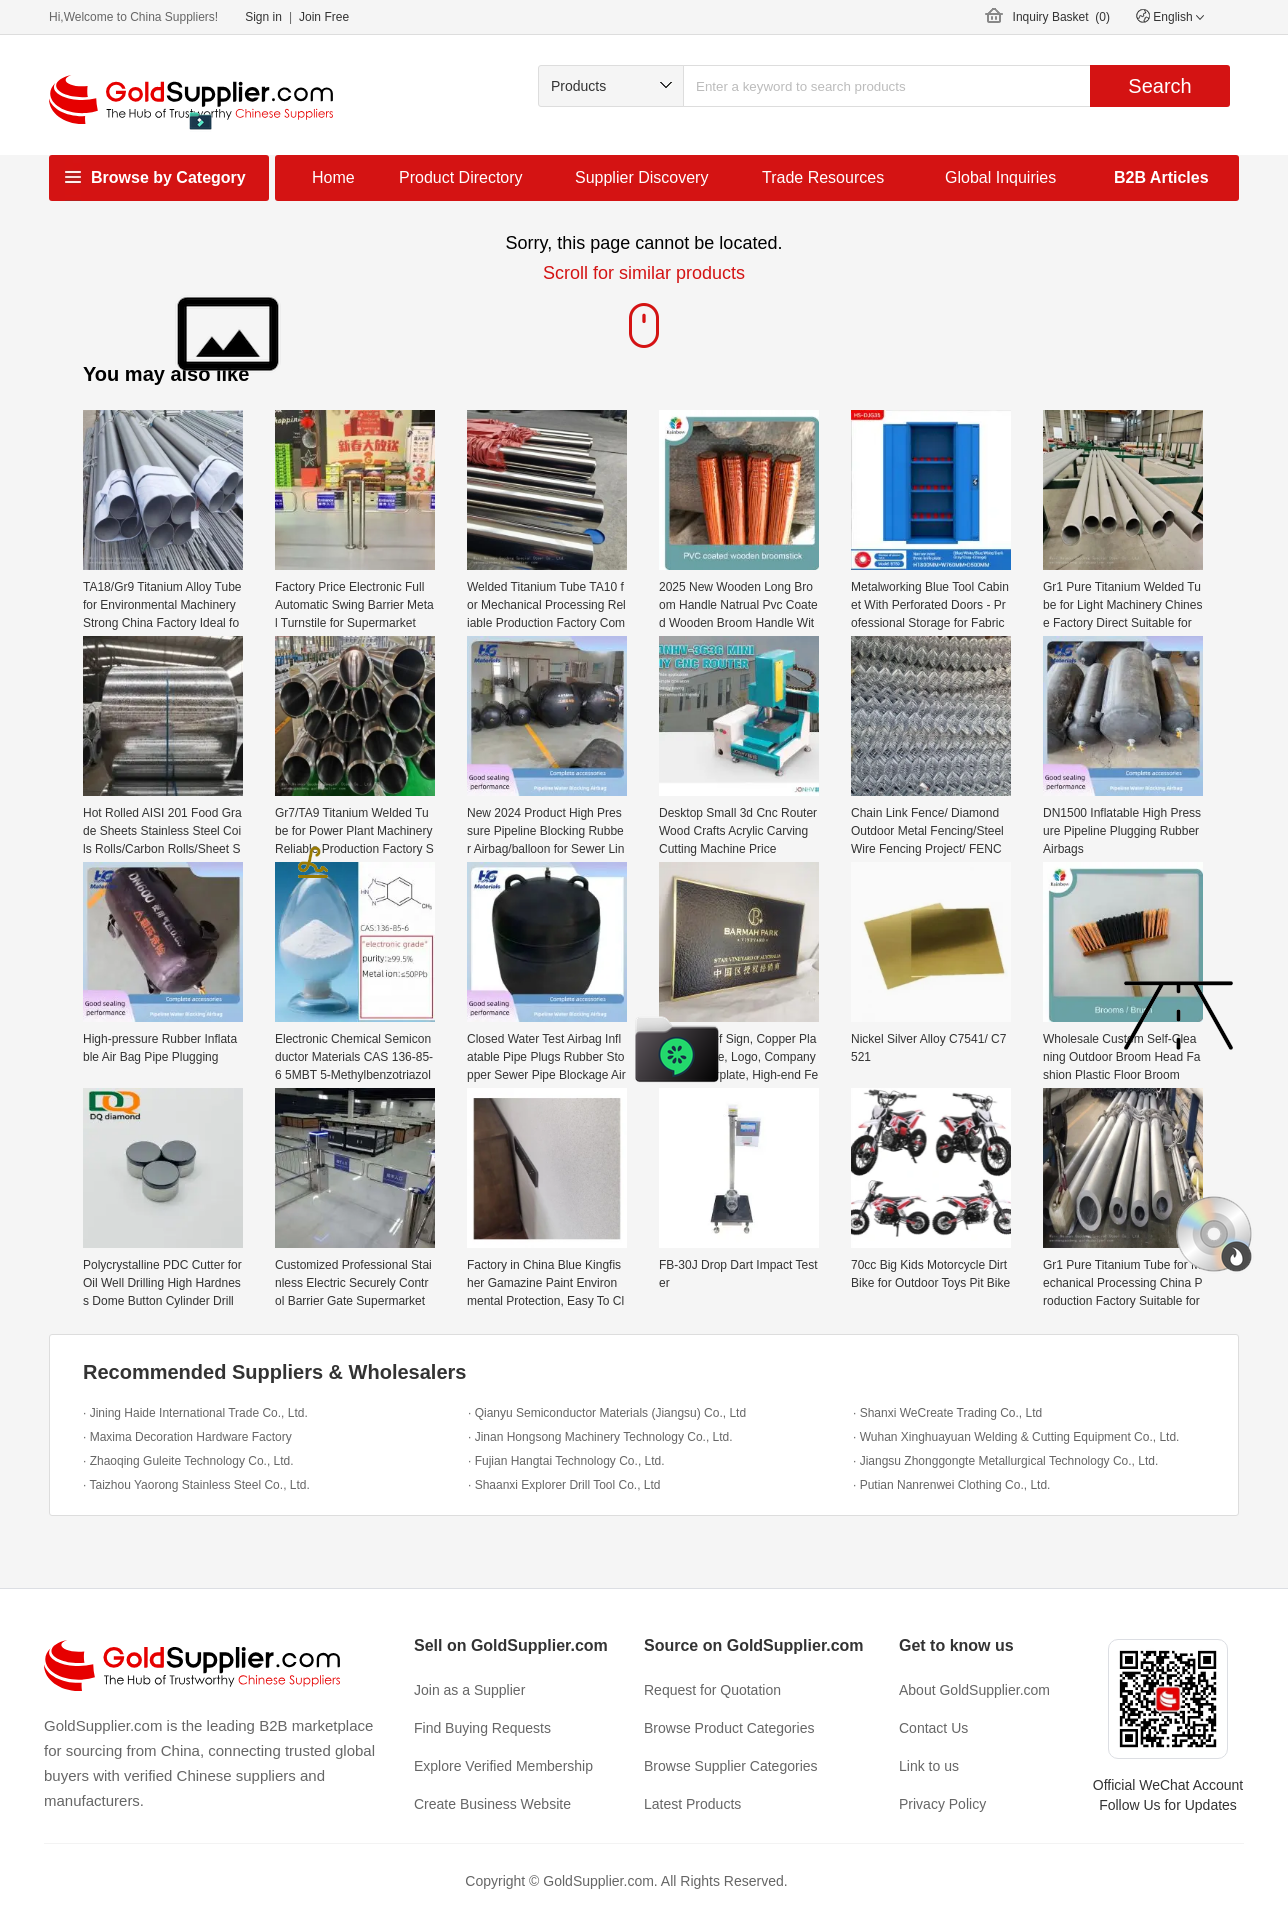 This screenshot has height=1918, width=1288. I want to click on burn files to a CD or DVD, so click(1214, 1234).